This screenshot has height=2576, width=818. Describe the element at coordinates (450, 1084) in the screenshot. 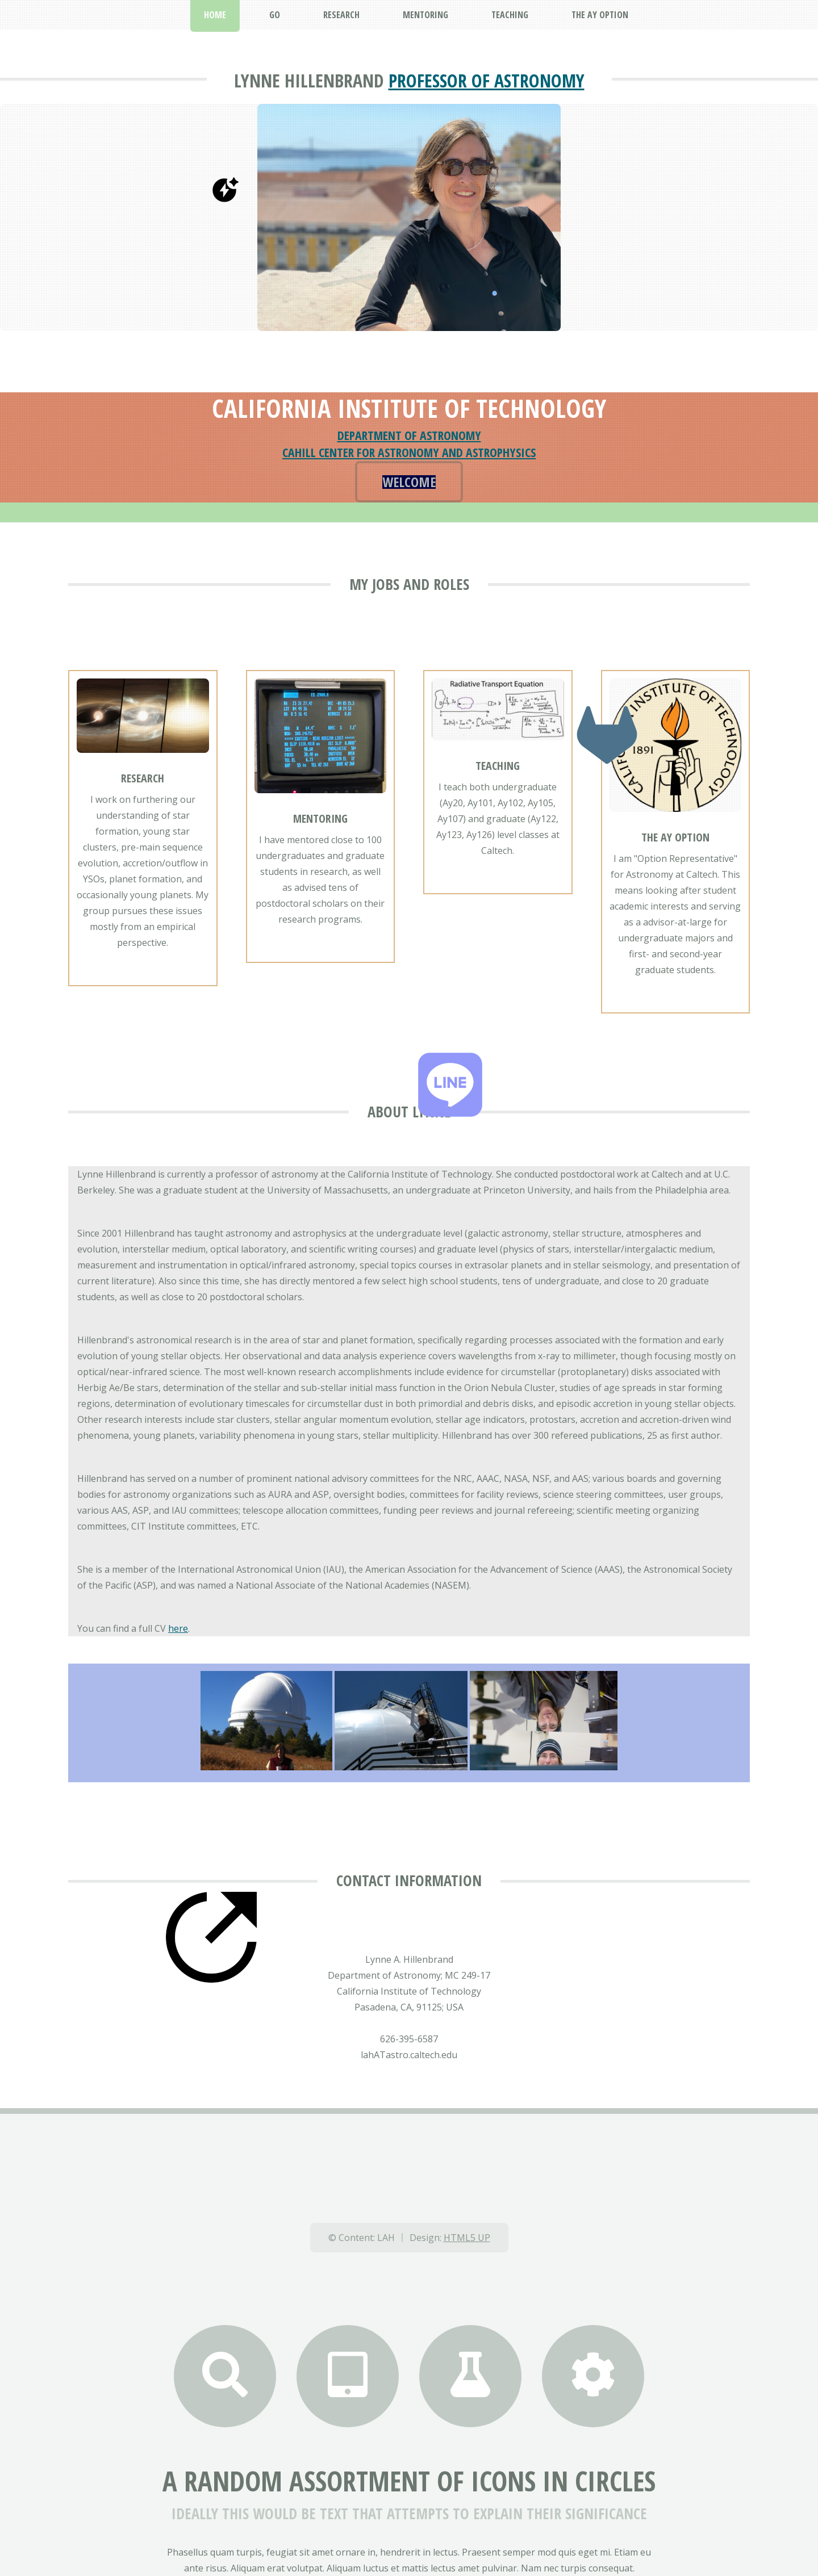

I see `open the LINE messaging app` at that location.